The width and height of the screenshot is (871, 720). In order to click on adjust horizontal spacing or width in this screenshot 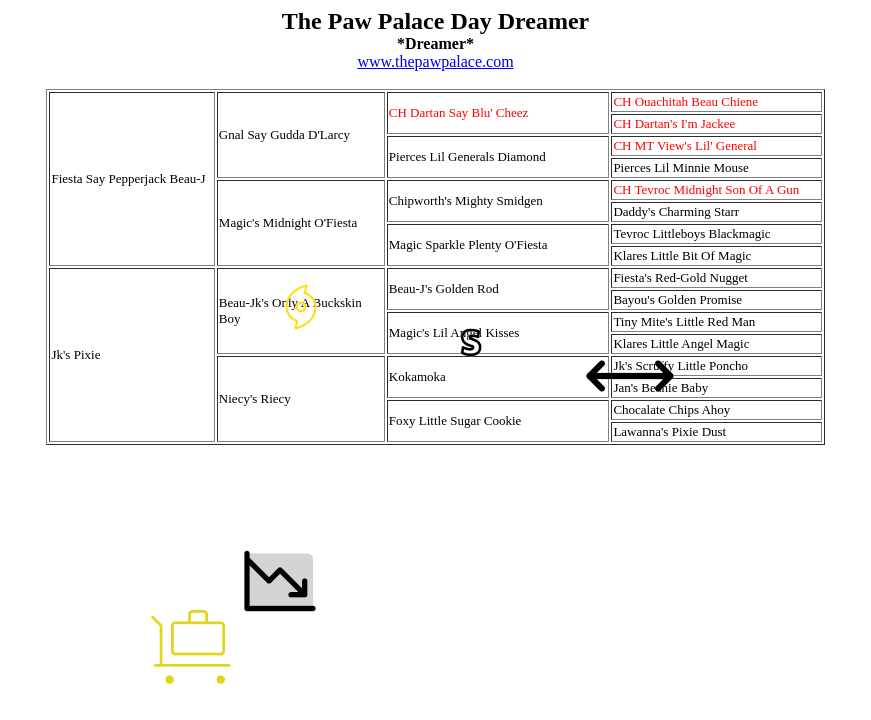, I will do `click(630, 376)`.